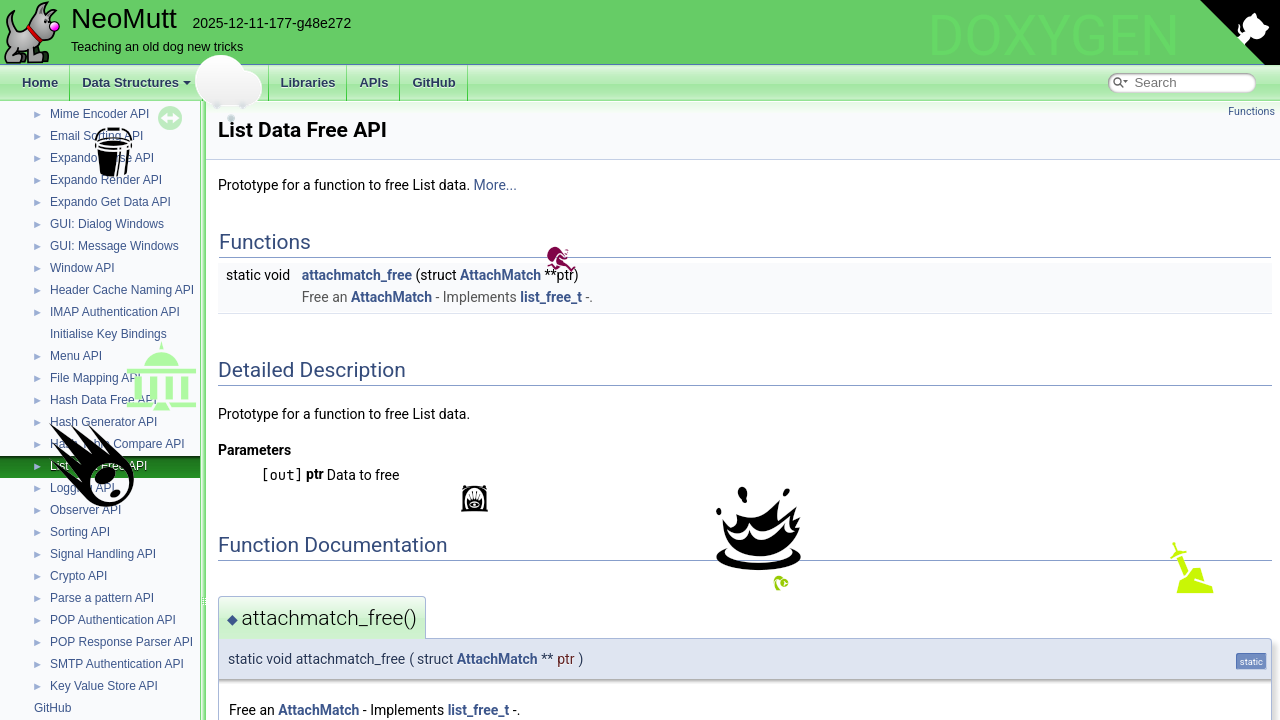  I want to click on mysterious or hidden content reveal, so click(474, 498).